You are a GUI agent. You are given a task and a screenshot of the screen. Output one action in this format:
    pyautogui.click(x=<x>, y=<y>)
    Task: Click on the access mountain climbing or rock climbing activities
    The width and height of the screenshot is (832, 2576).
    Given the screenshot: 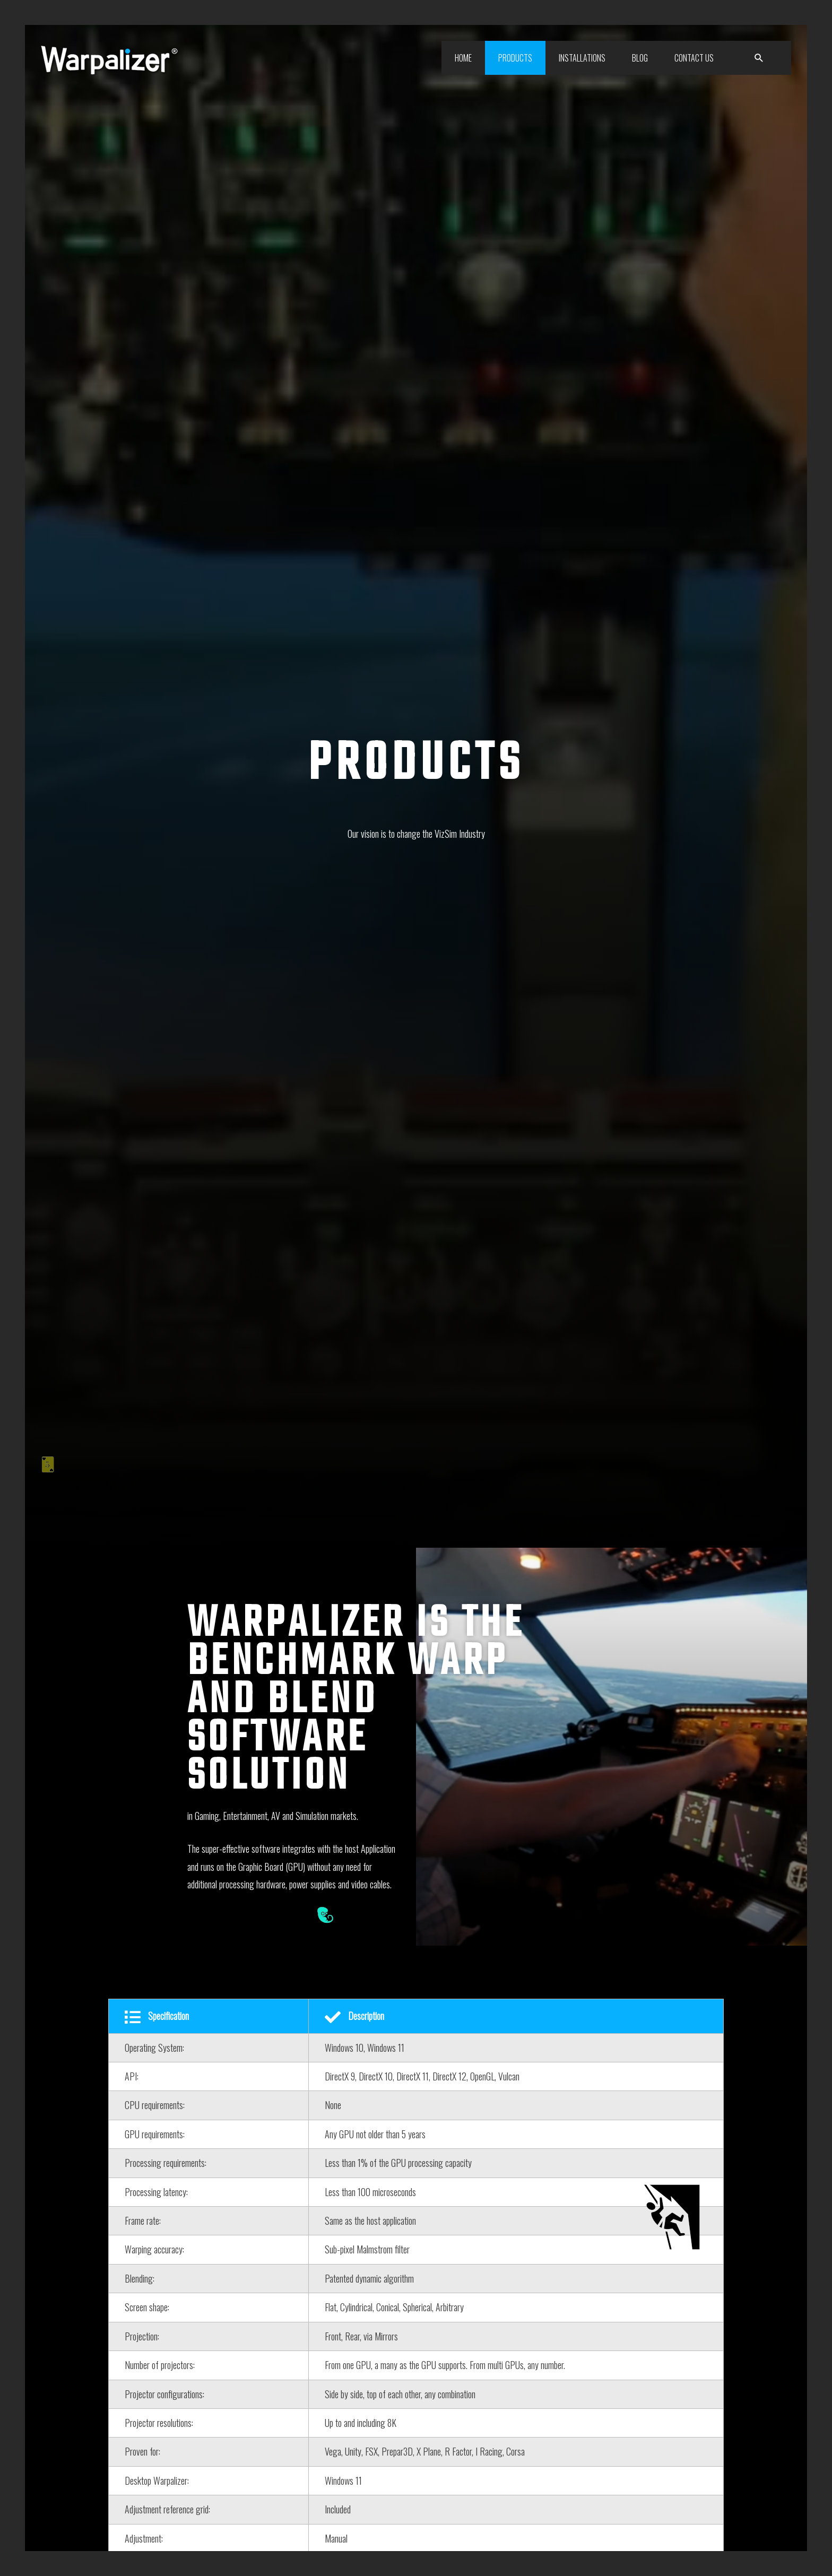 What is the action you would take?
    pyautogui.click(x=667, y=2217)
    